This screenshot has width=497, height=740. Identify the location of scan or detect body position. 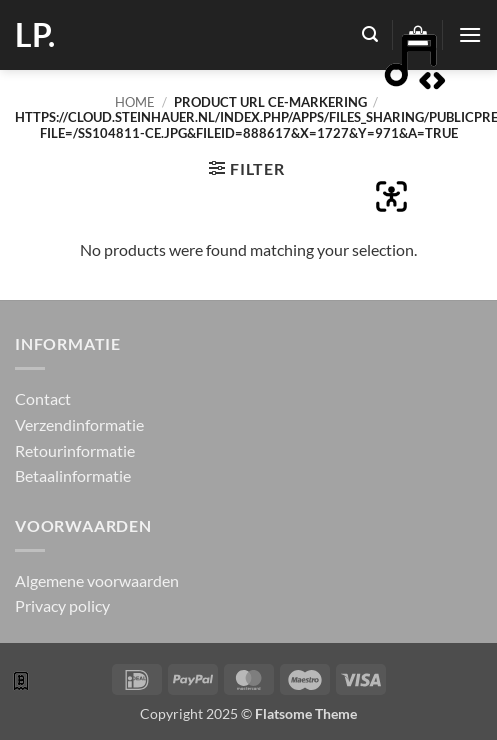
(391, 196).